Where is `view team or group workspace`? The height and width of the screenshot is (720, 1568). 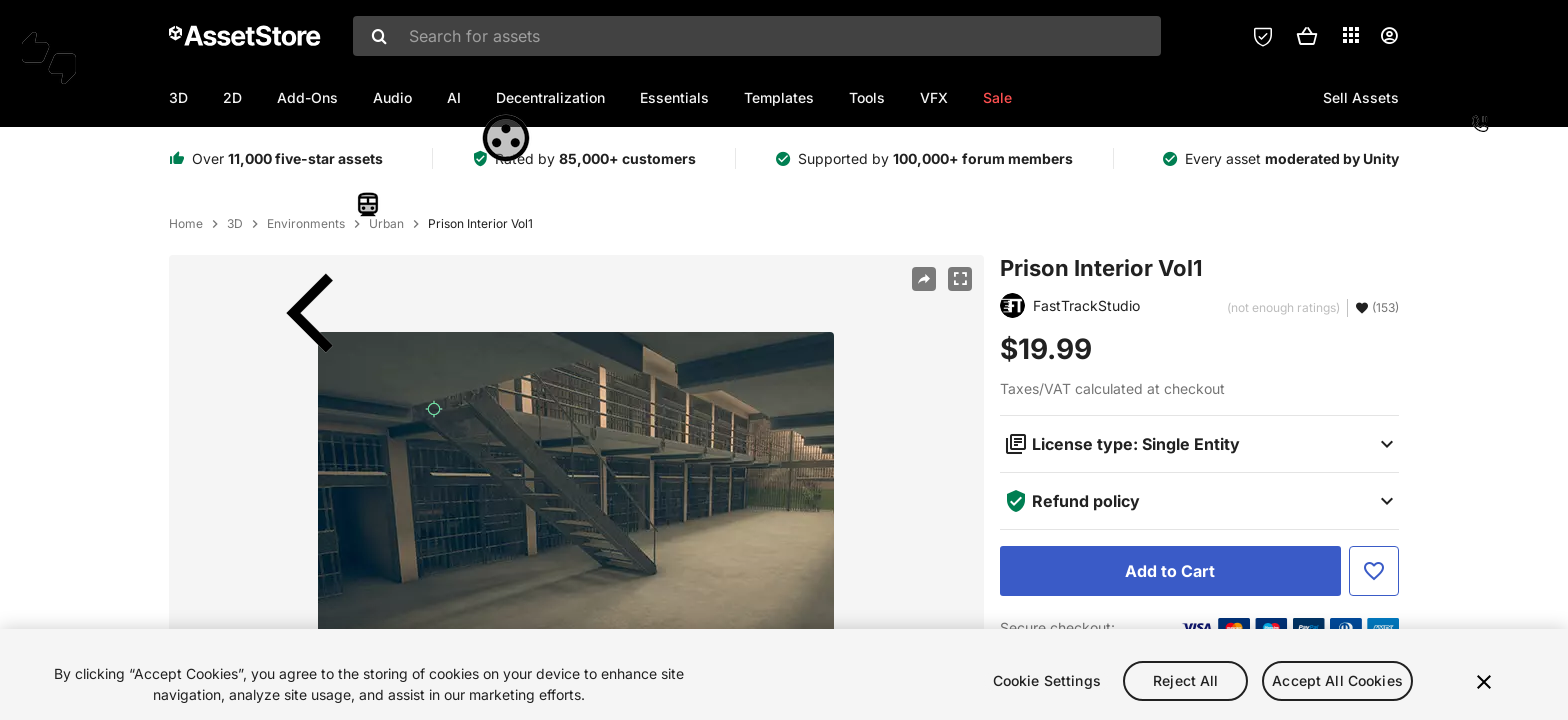
view team or group workspace is located at coordinates (506, 138).